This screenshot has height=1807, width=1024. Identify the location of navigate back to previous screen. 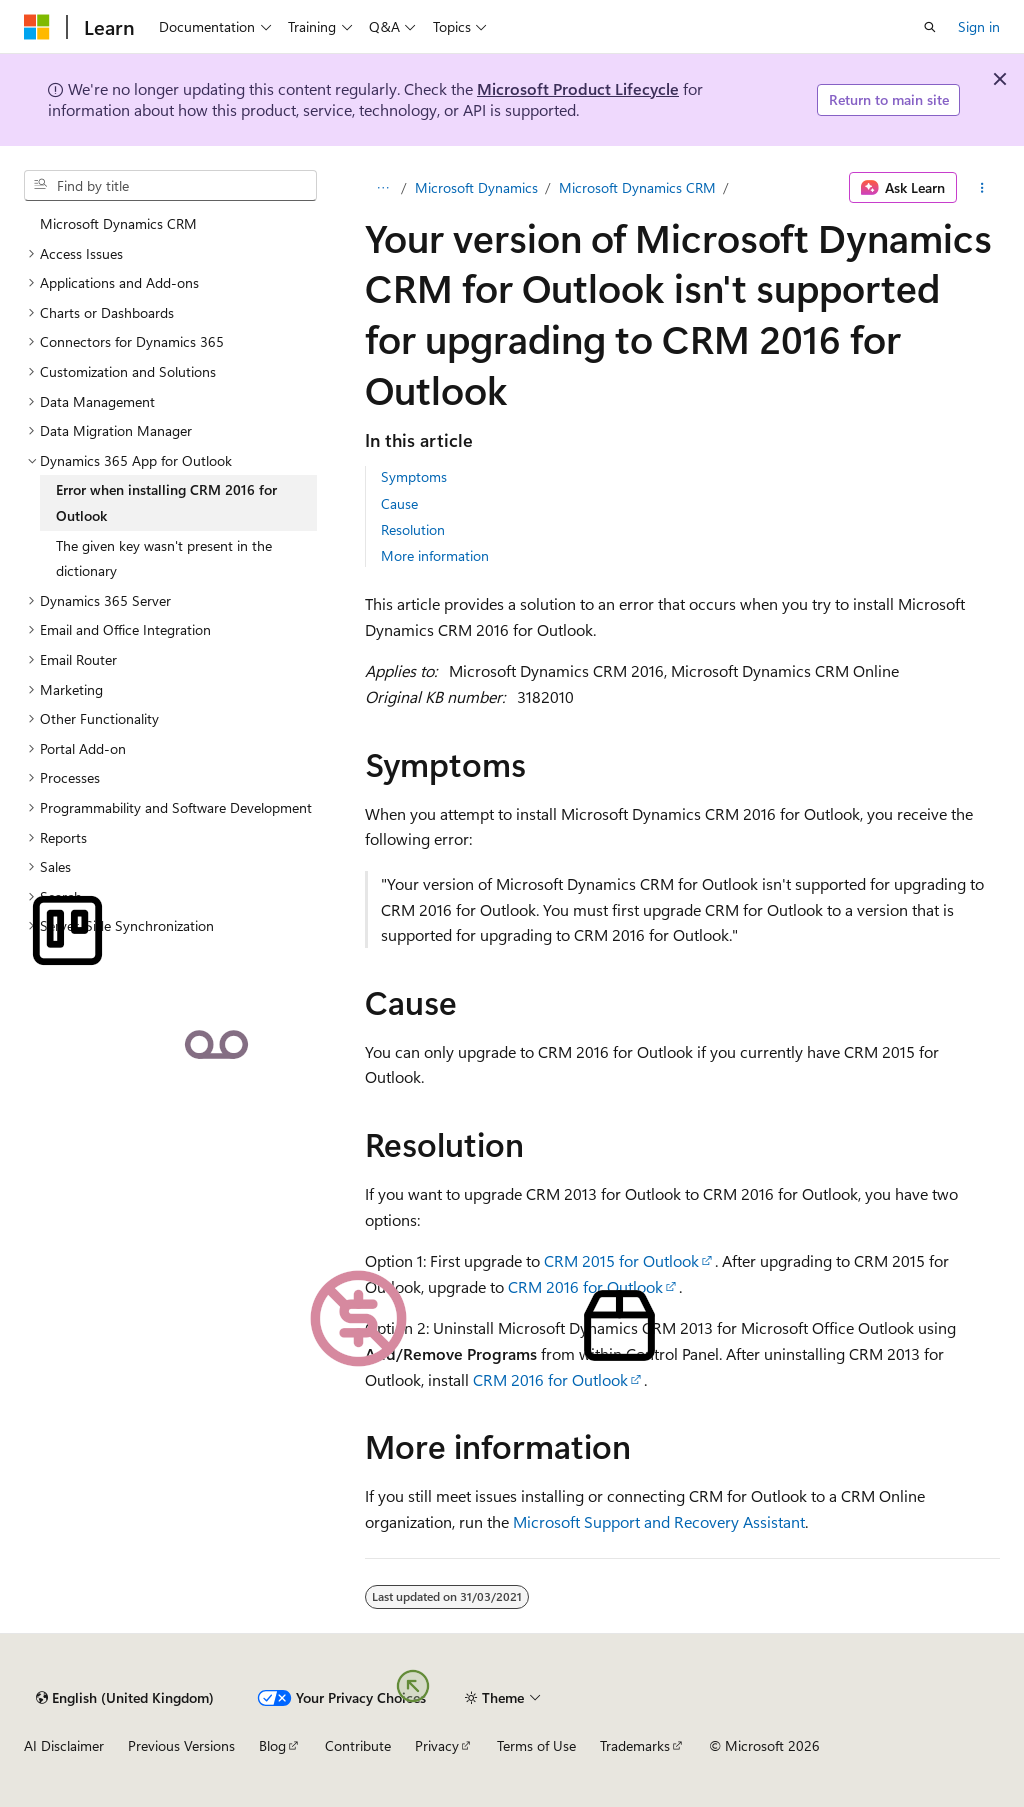
(413, 1686).